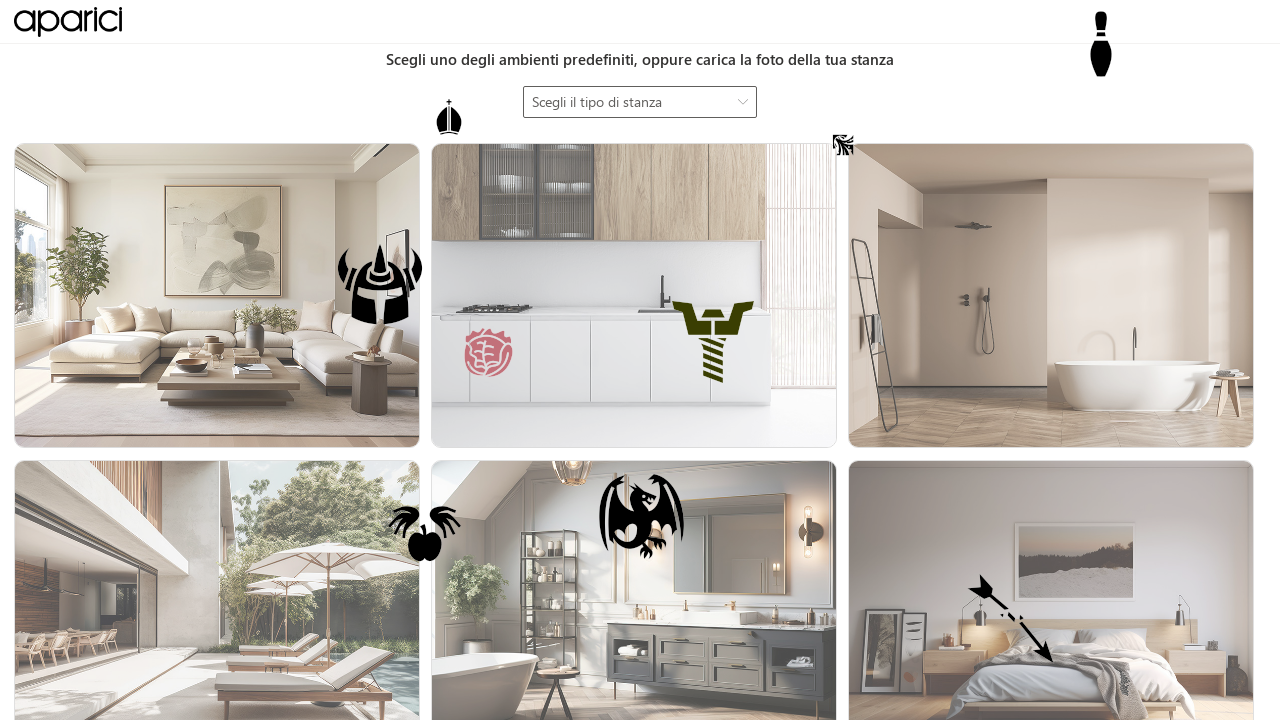  What do you see at coordinates (449, 117) in the screenshot?
I see `indicates religious or papal content` at bounding box center [449, 117].